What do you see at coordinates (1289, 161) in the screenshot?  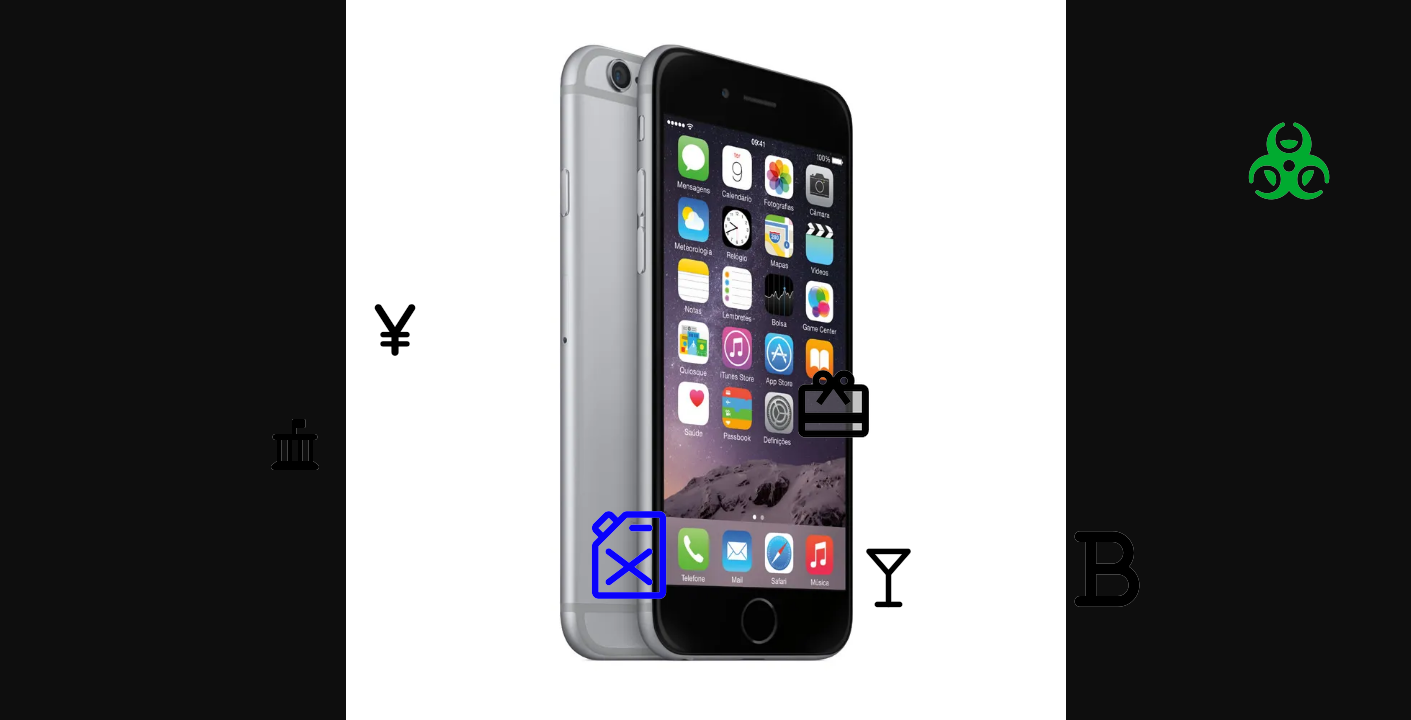 I see `indicates hazardous or dangerous content` at bounding box center [1289, 161].